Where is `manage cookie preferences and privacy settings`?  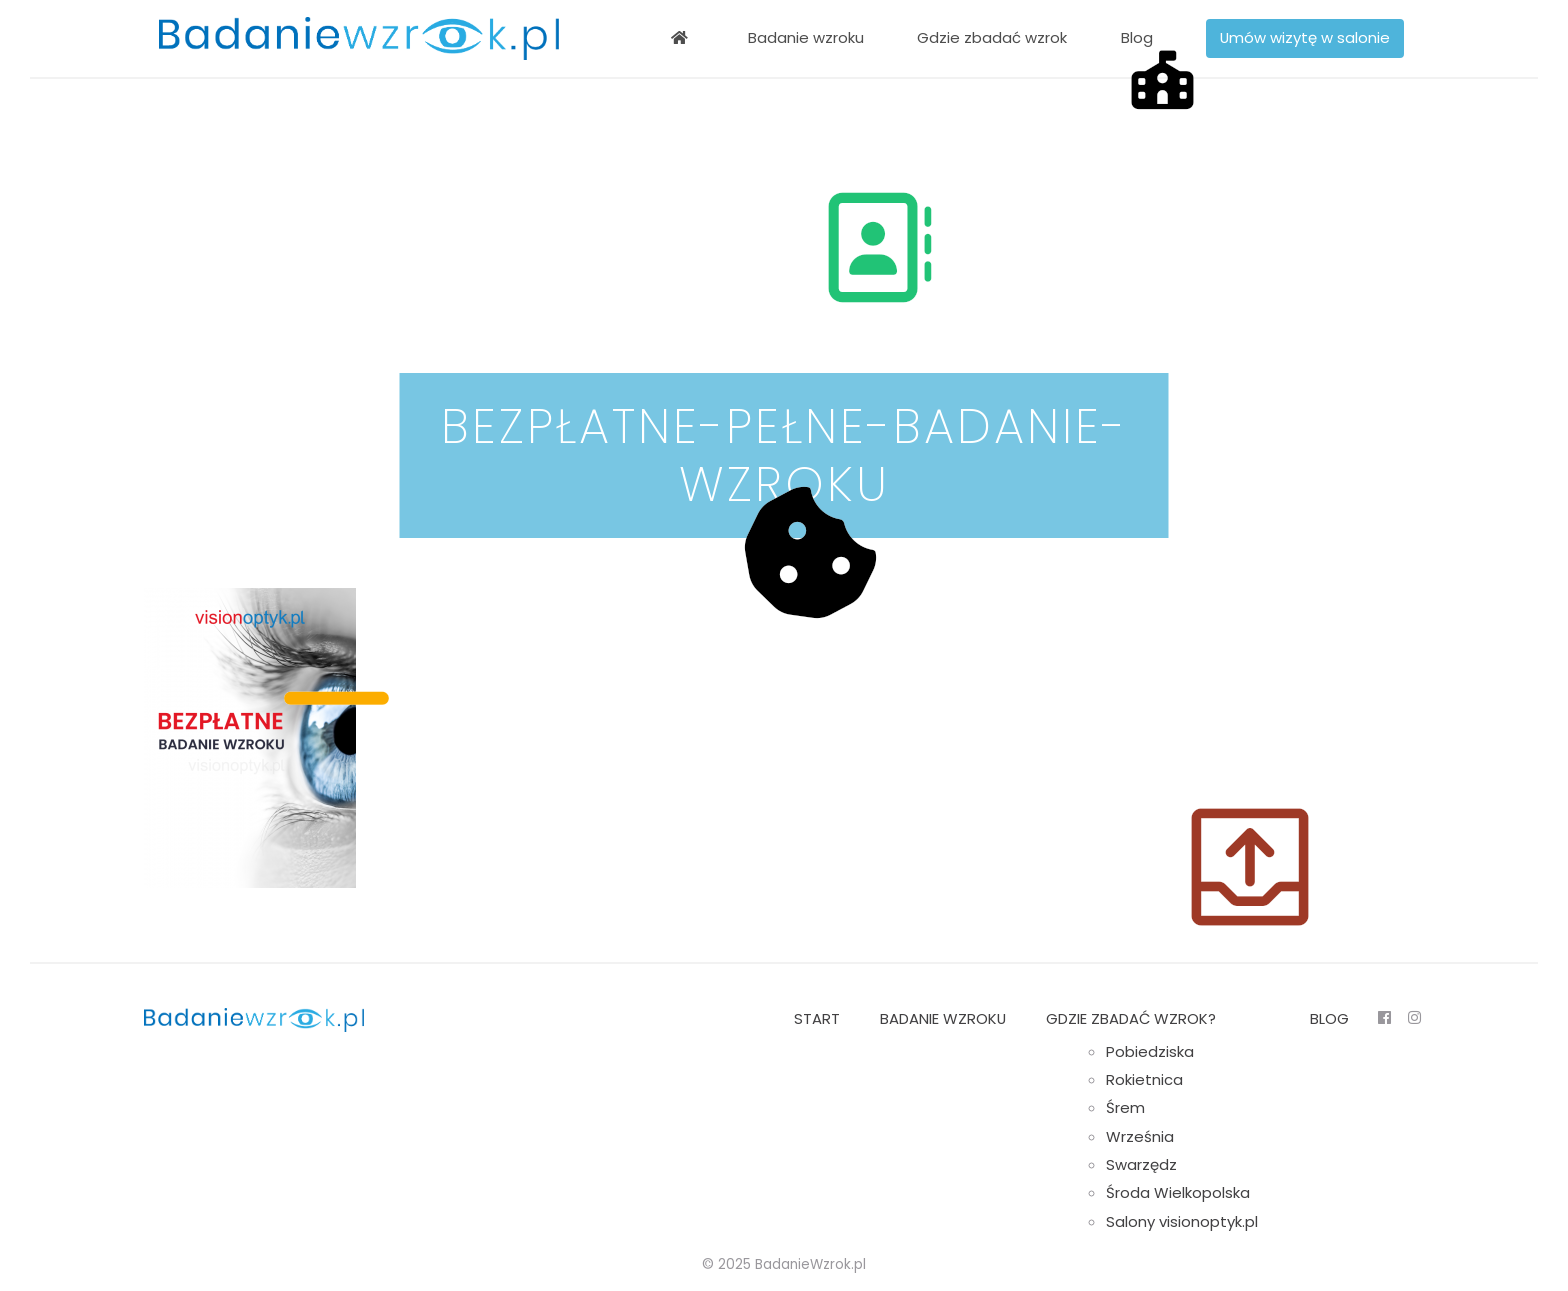 manage cookie preferences and privacy settings is located at coordinates (810, 552).